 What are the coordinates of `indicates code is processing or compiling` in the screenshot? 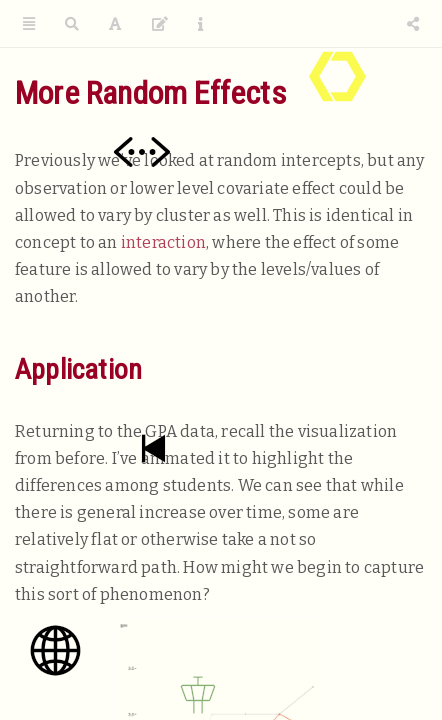 It's located at (142, 152).